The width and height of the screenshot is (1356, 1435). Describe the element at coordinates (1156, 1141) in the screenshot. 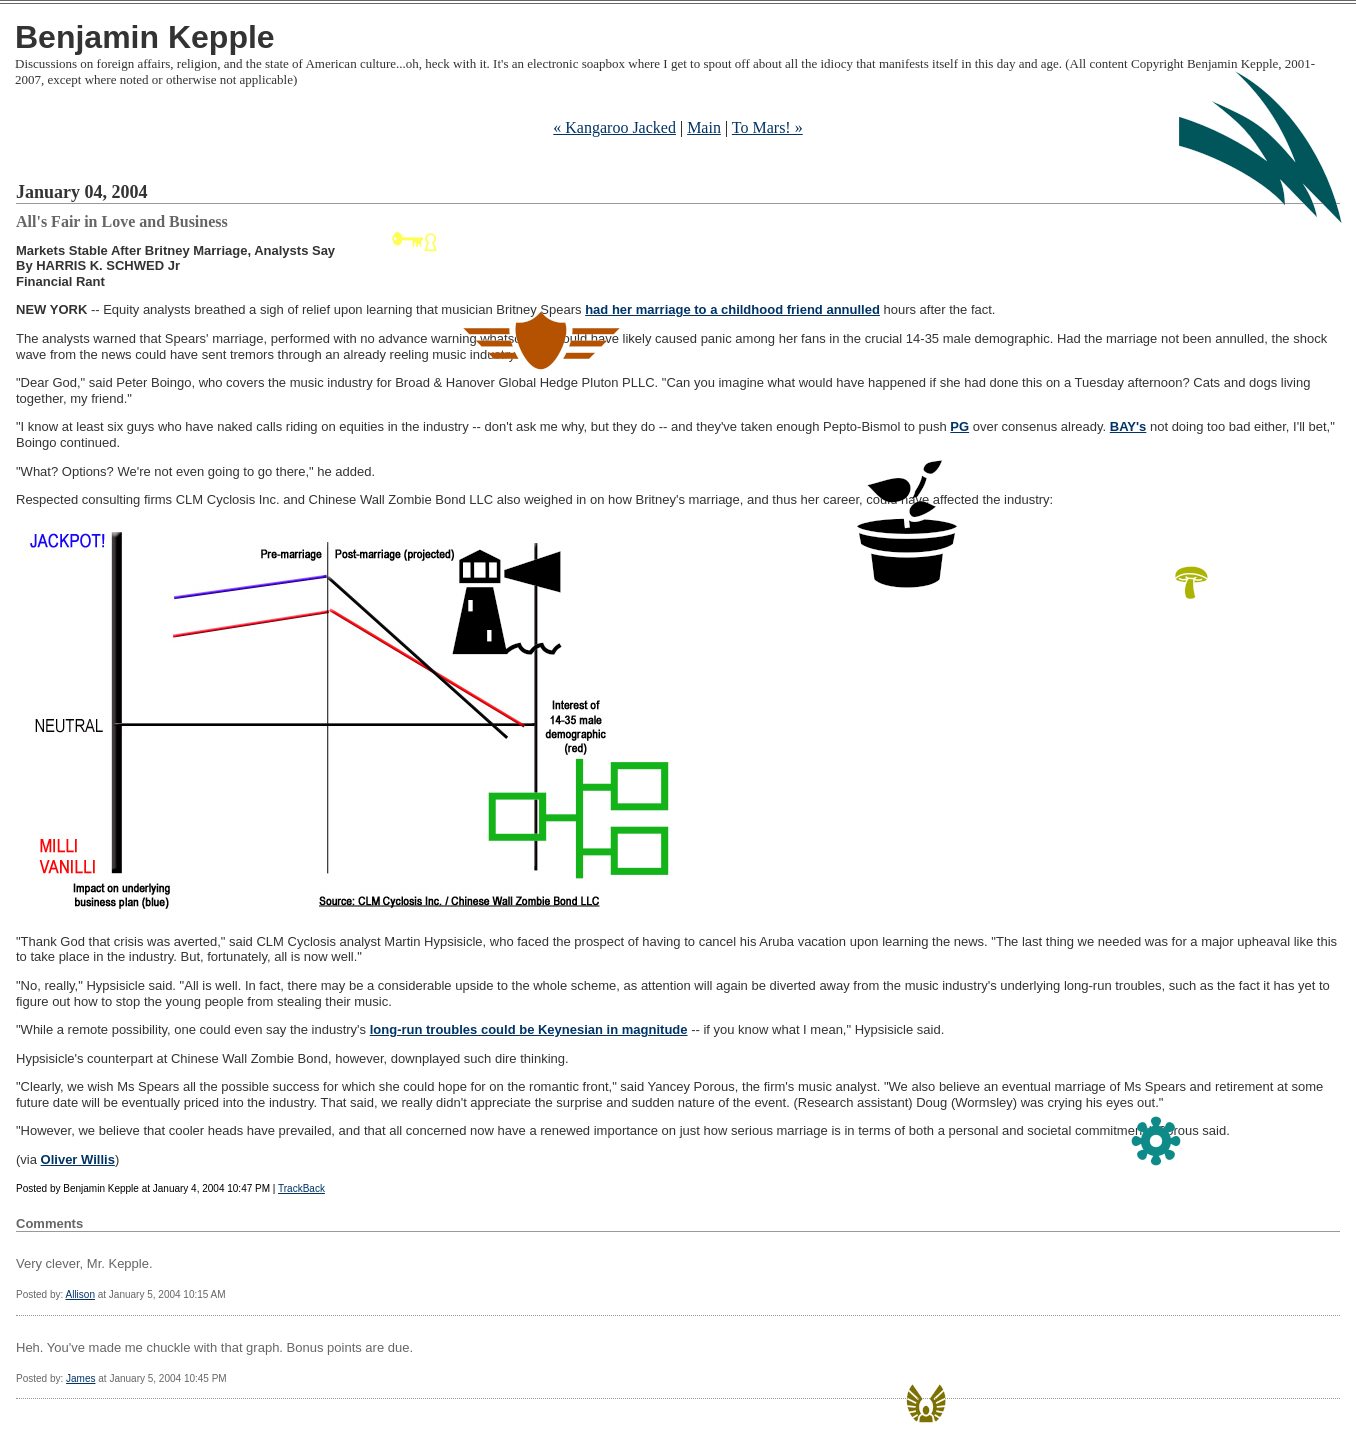

I see `indicates slow processing or loading state` at that location.